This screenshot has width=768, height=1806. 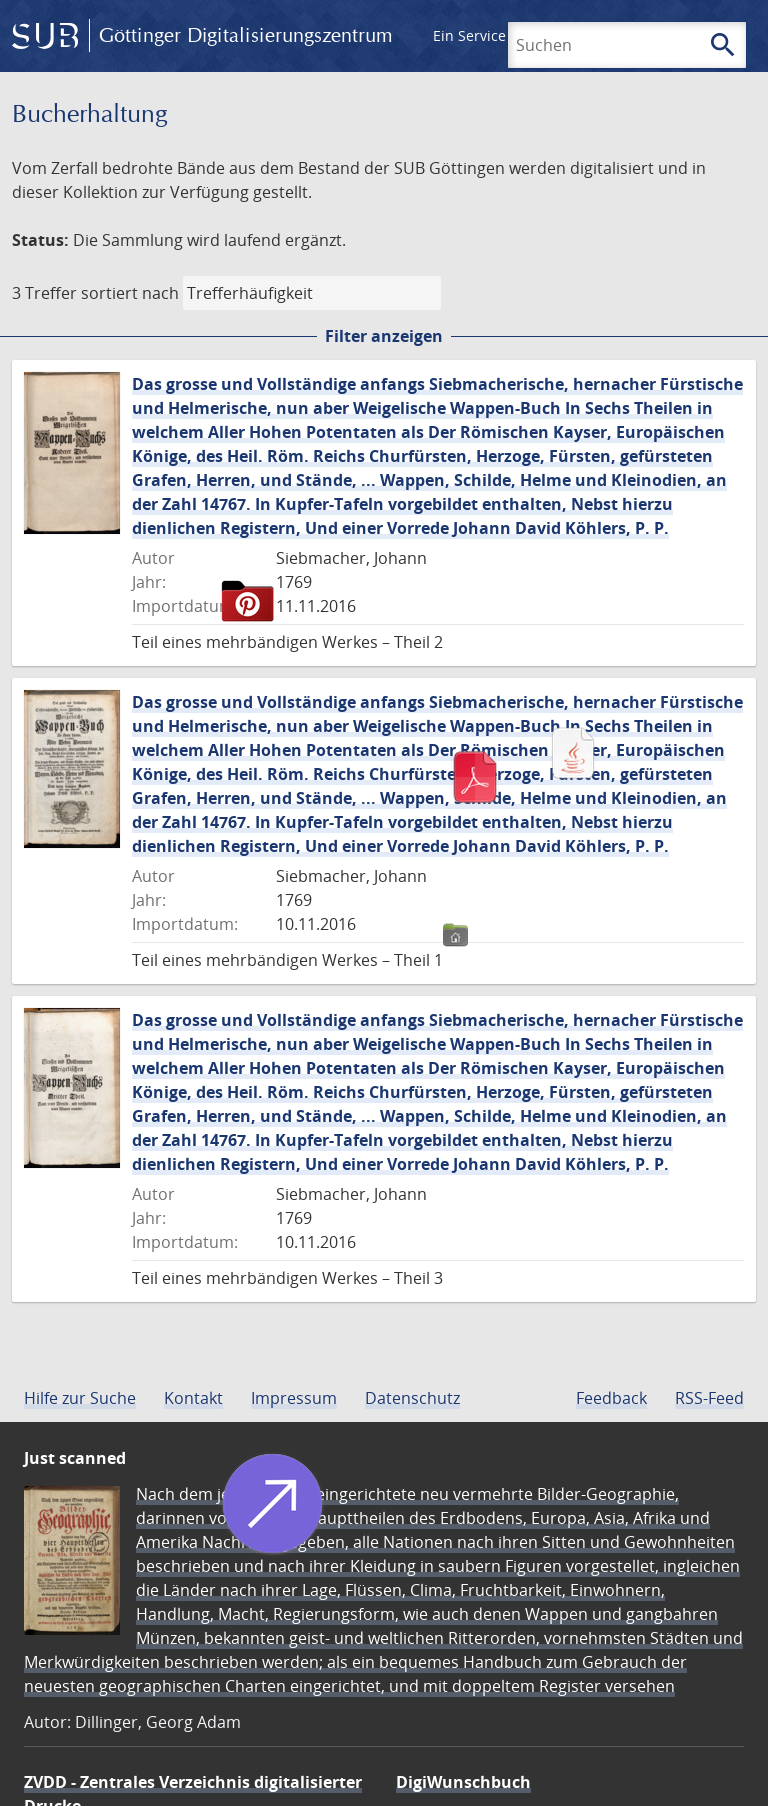 I want to click on open a pdf document, so click(x=475, y=777).